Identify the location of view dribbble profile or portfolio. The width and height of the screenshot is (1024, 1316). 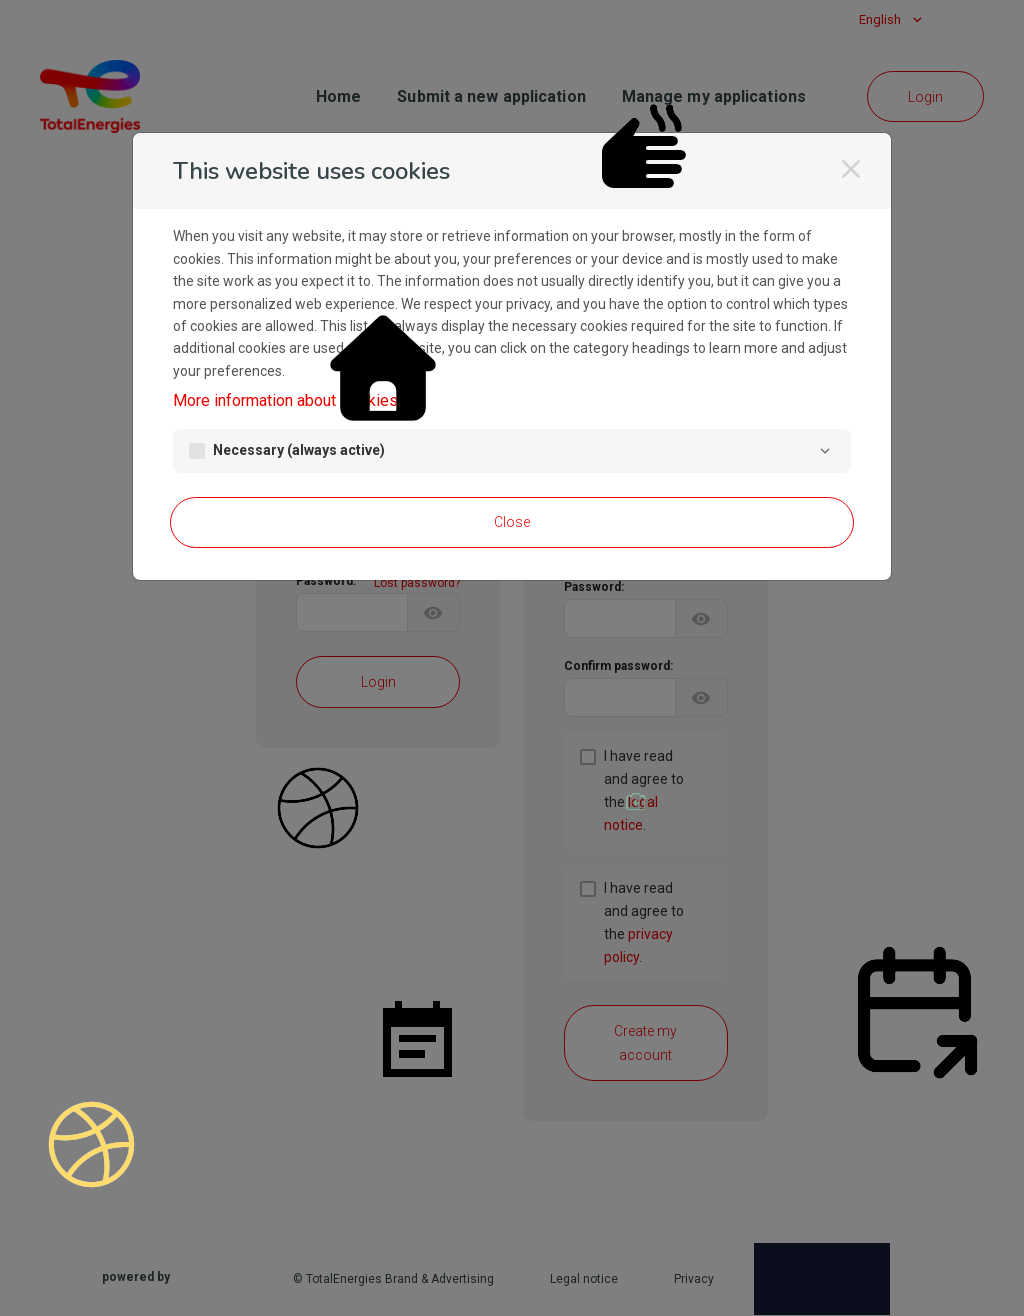
(91, 1144).